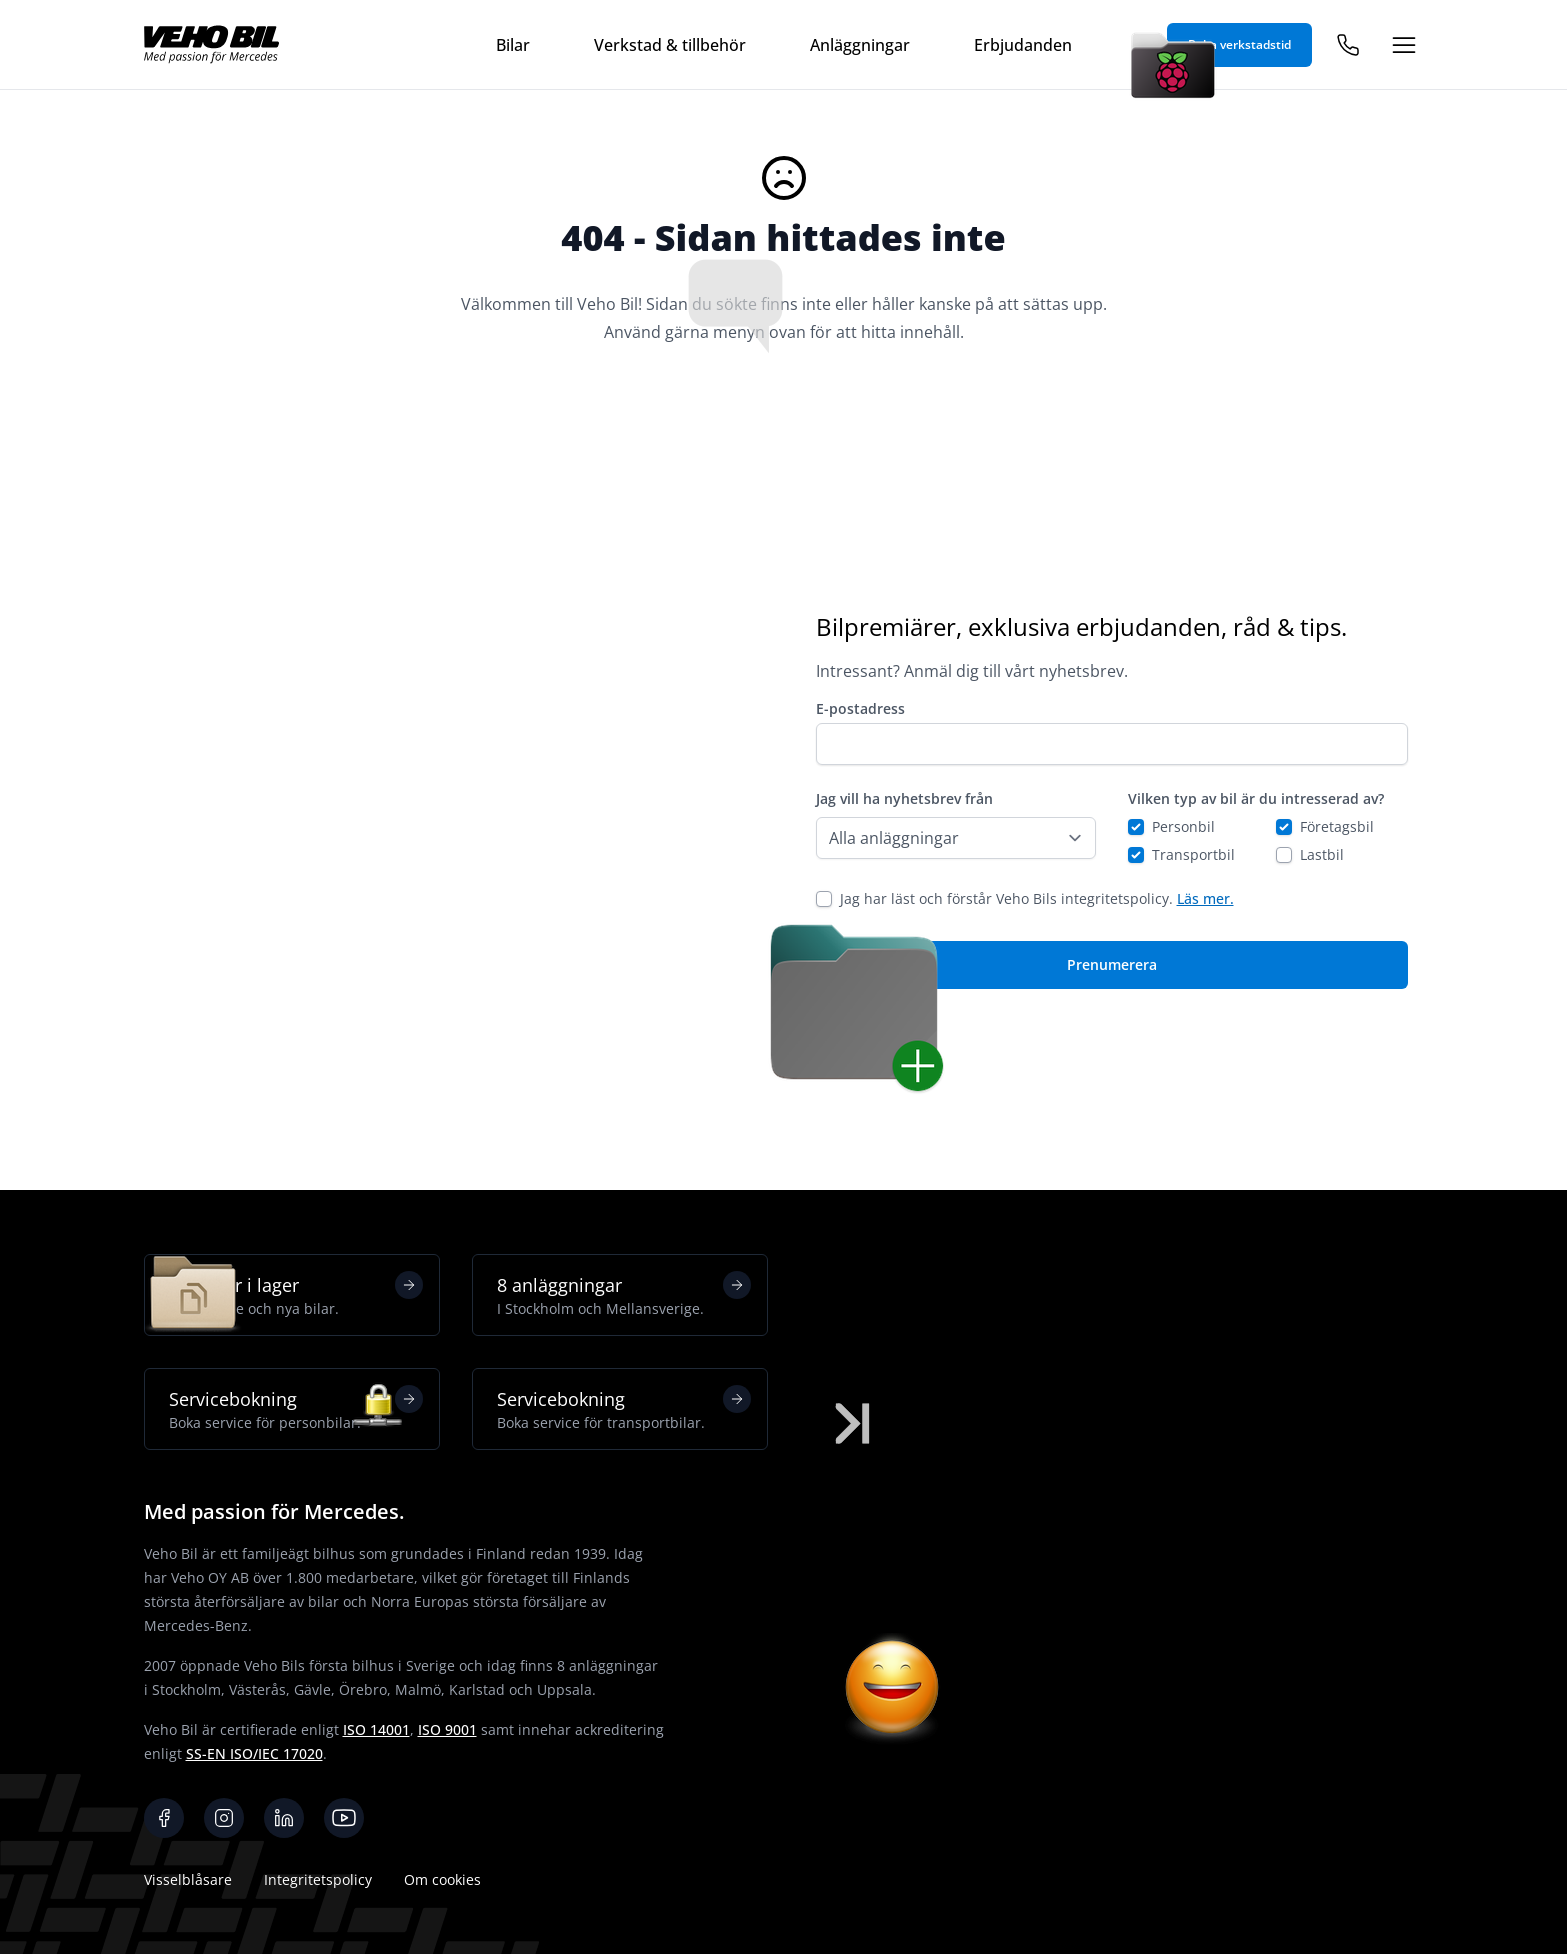 This screenshot has width=1567, height=1954. I want to click on folder containing Raspberry Pi project files, so click(1172, 67).